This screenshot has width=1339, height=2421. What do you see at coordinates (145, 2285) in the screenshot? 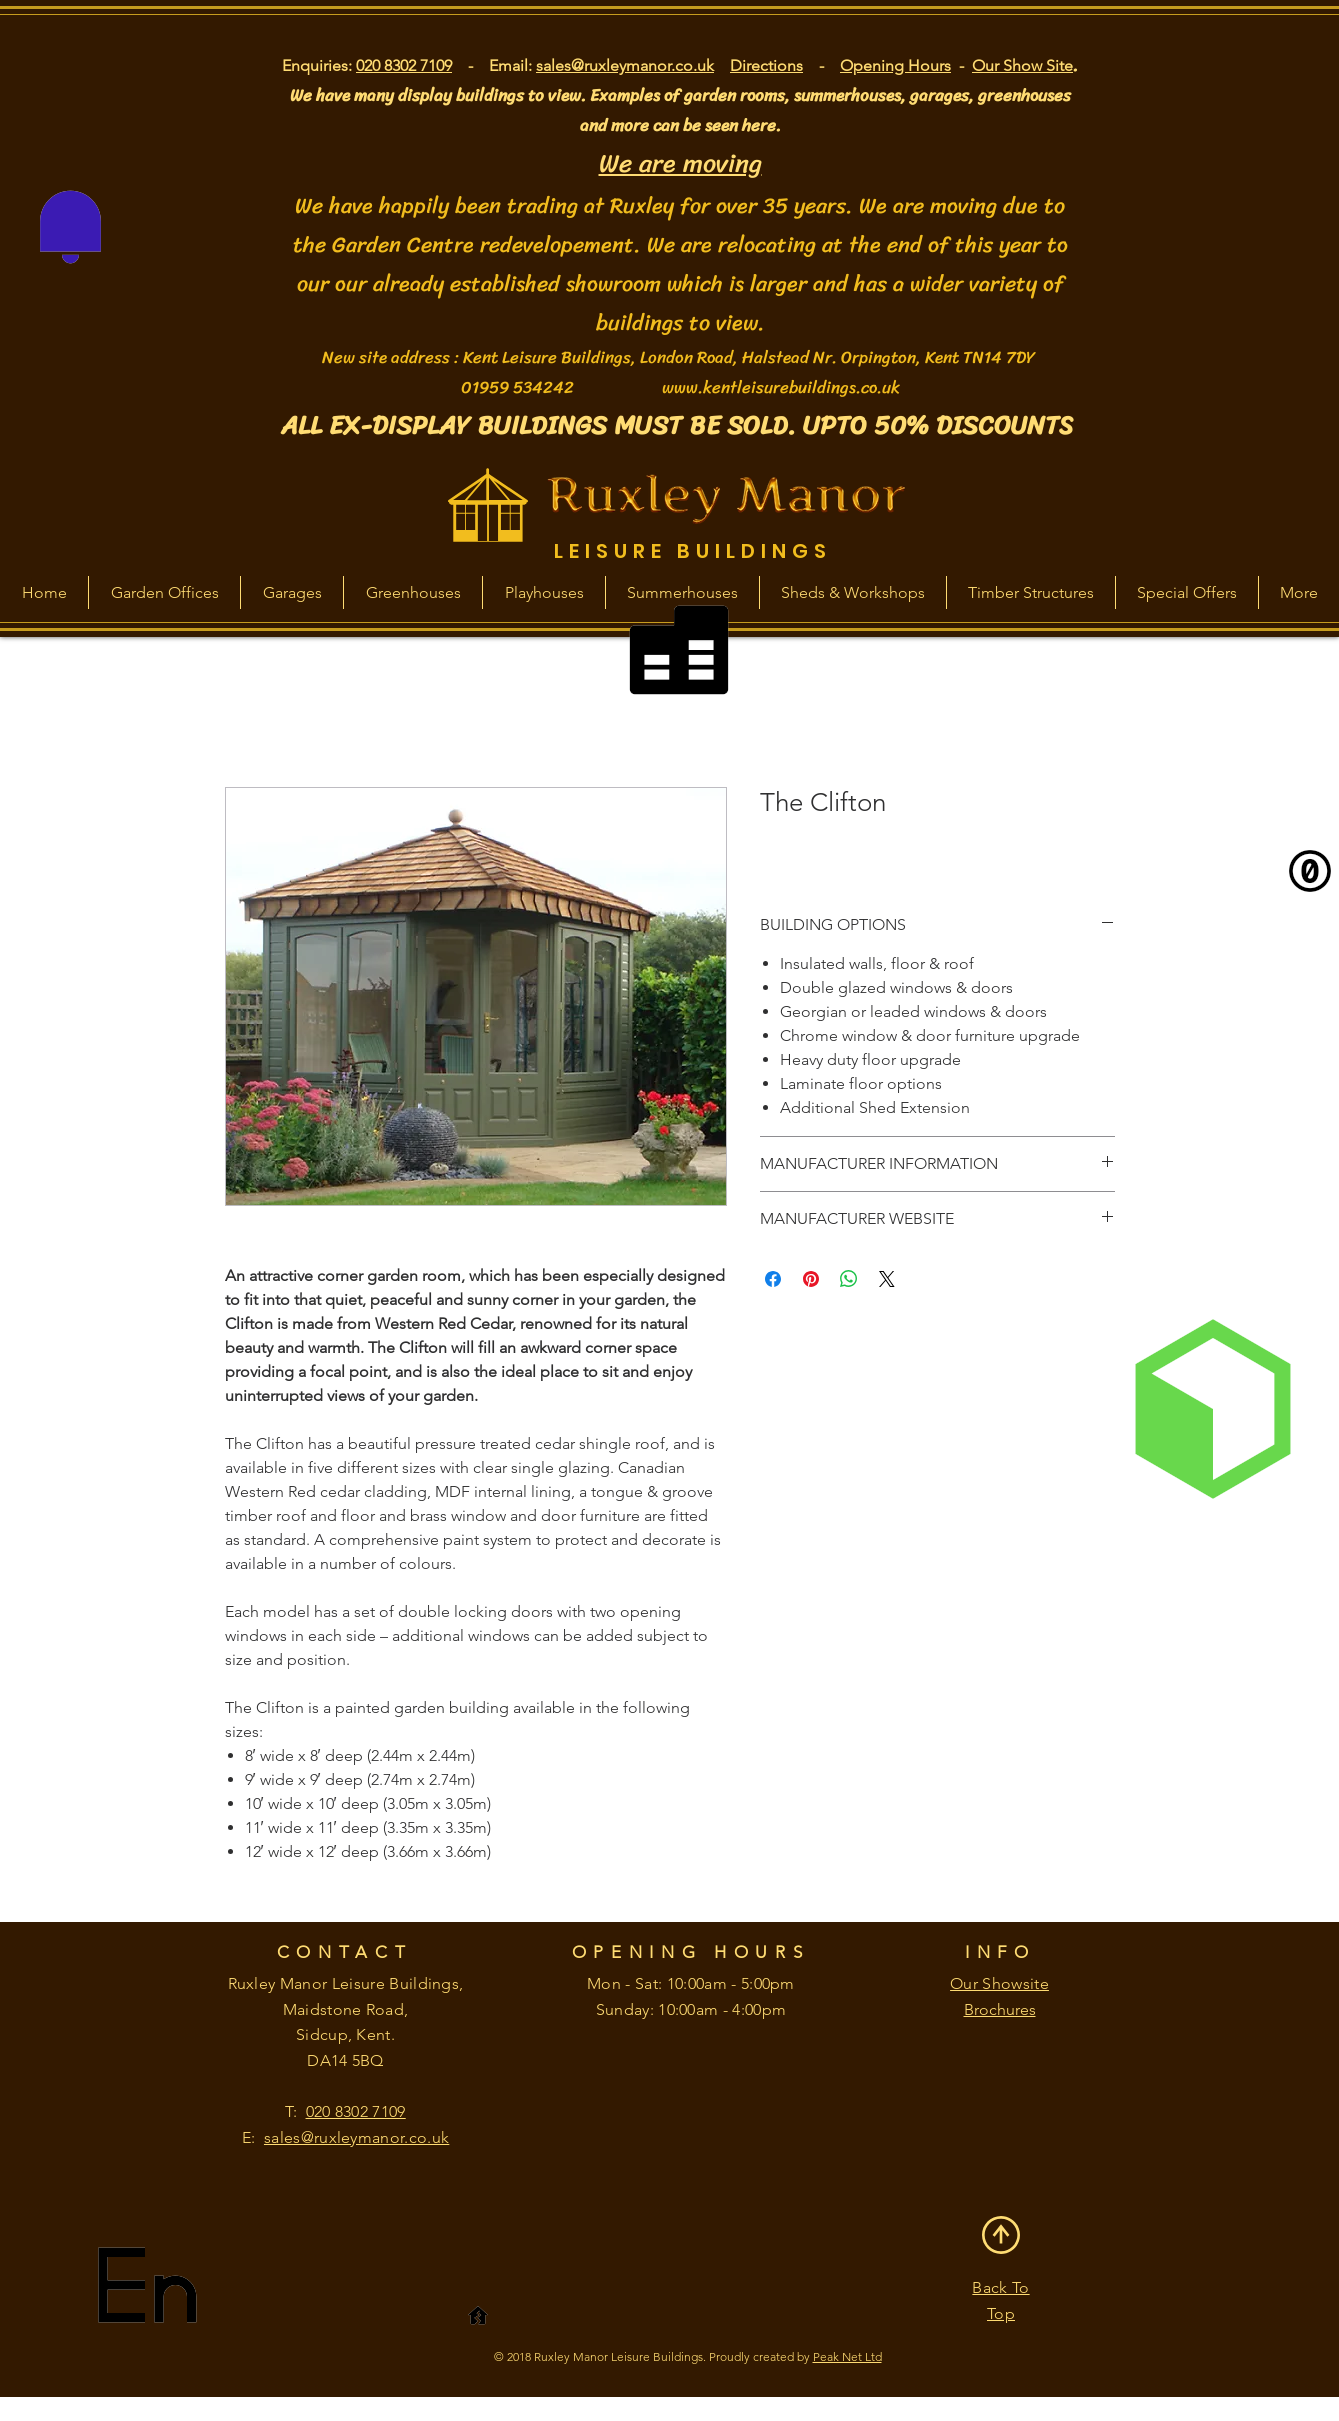
I see `switch to english language input` at bounding box center [145, 2285].